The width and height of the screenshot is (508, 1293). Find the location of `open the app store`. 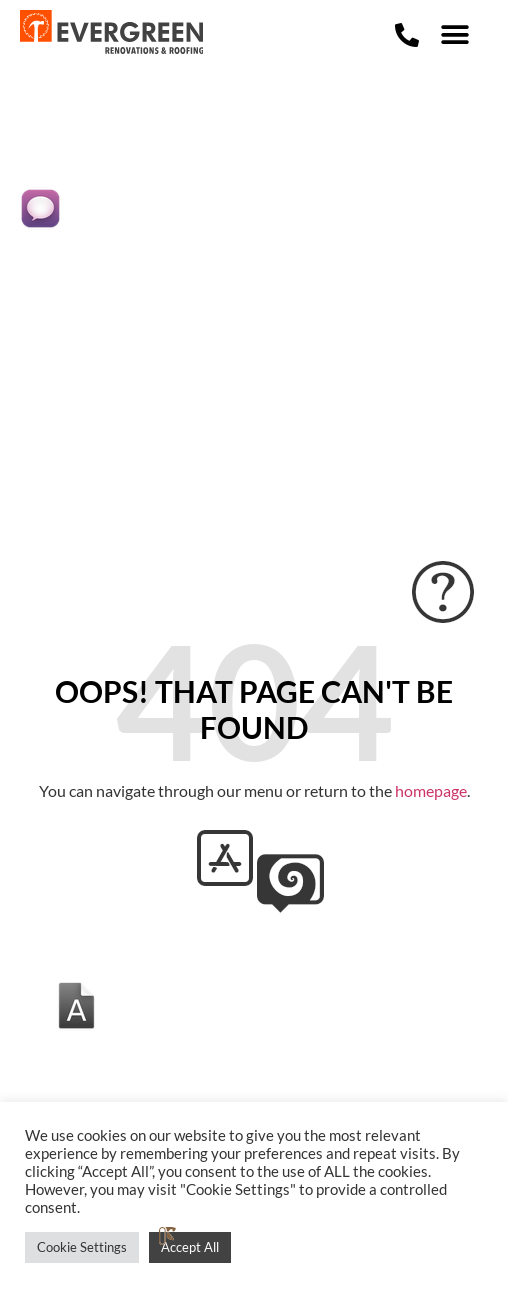

open the app store is located at coordinates (225, 858).